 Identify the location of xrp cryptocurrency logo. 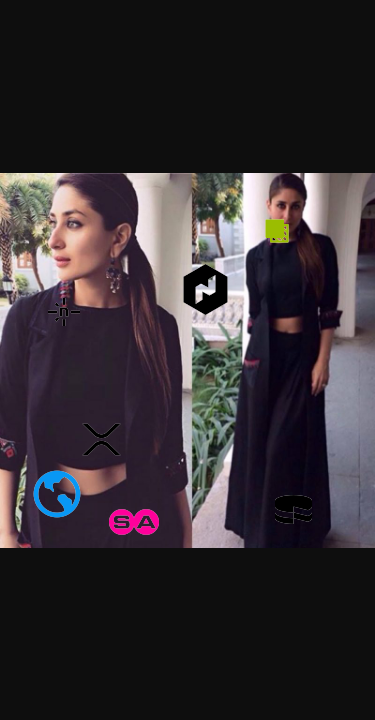
(101, 439).